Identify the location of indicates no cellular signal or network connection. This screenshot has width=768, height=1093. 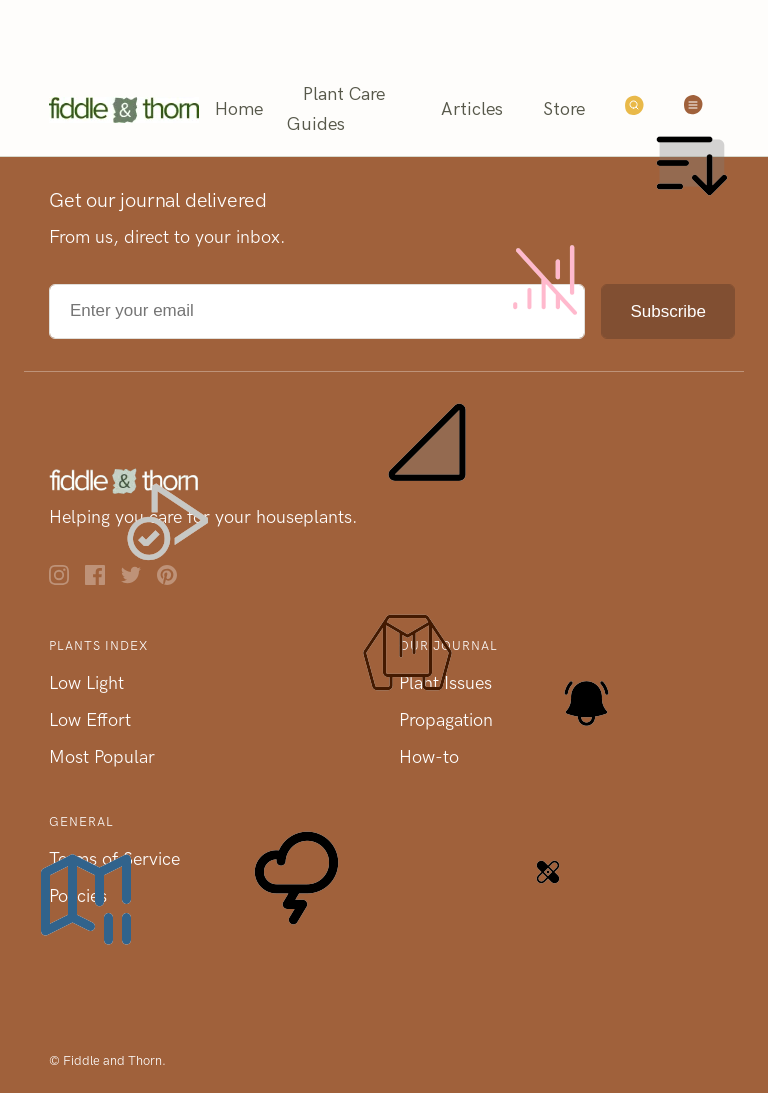
(546, 281).